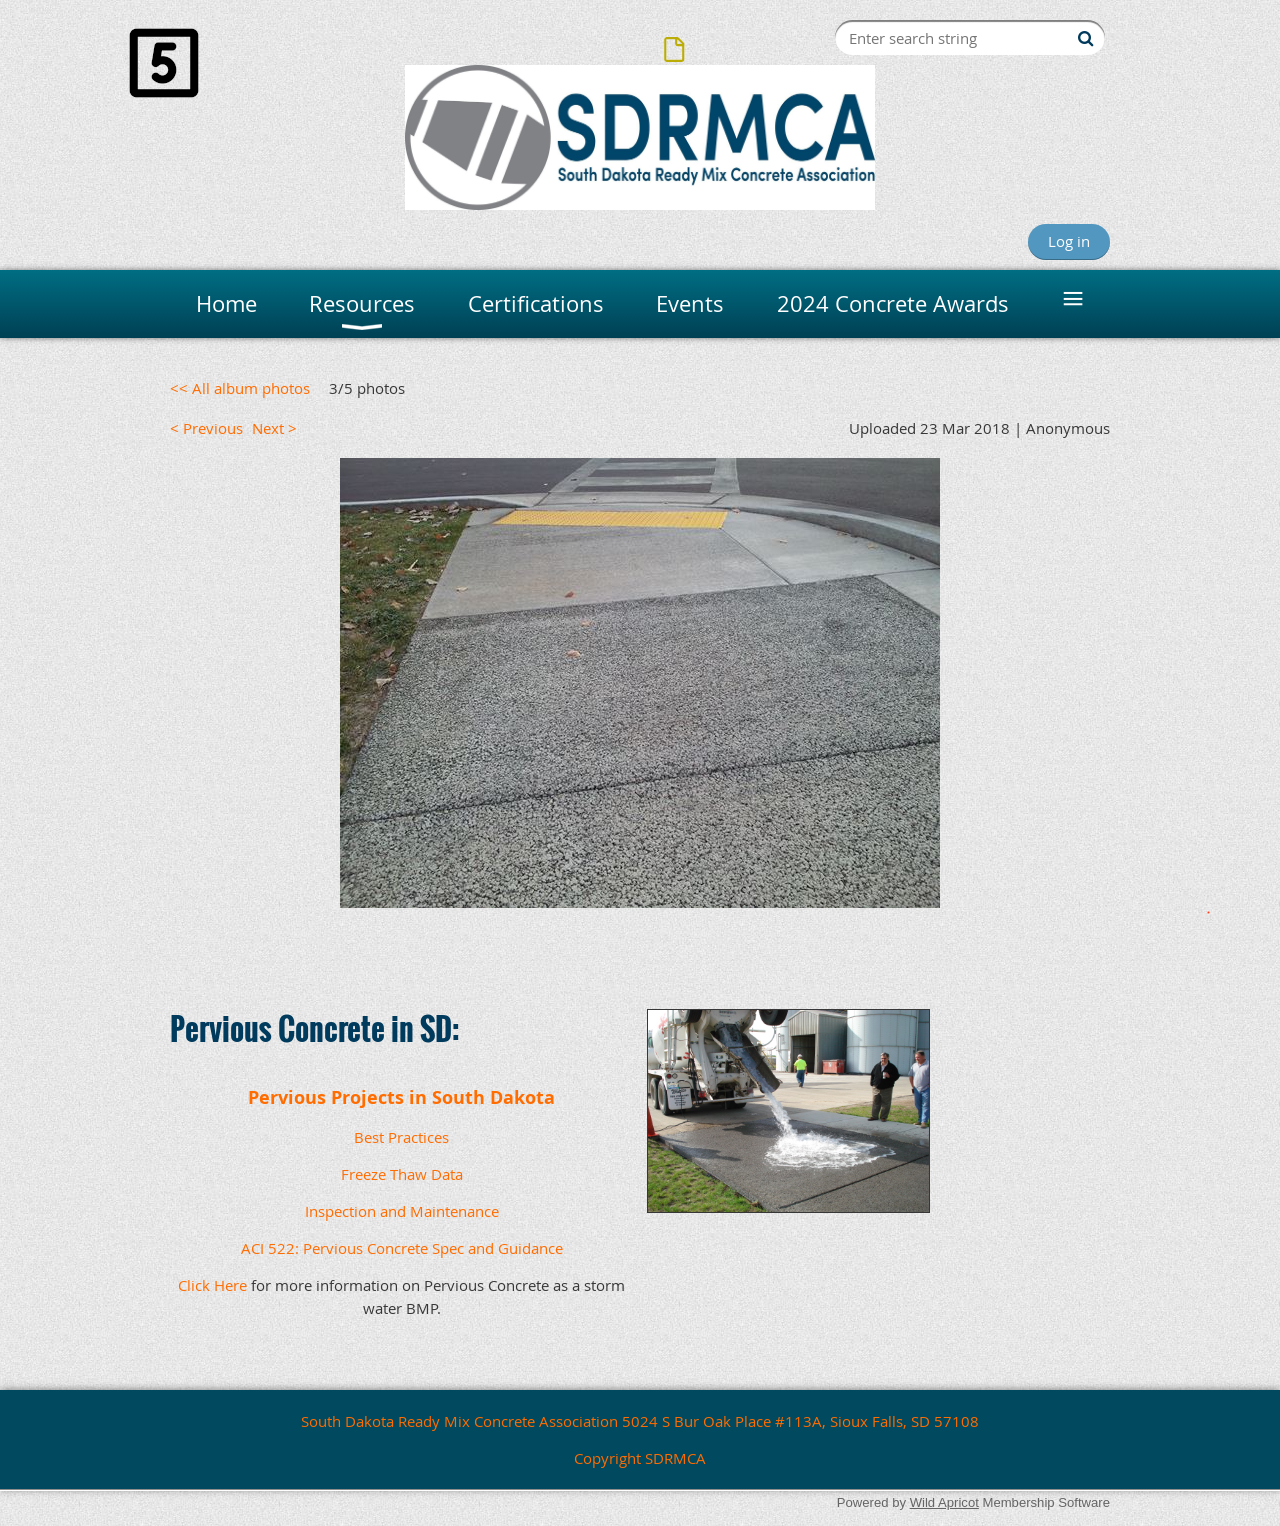 This screenshot has width=1280, height=1526. I want to click on view or open a file, so click(673, 49).